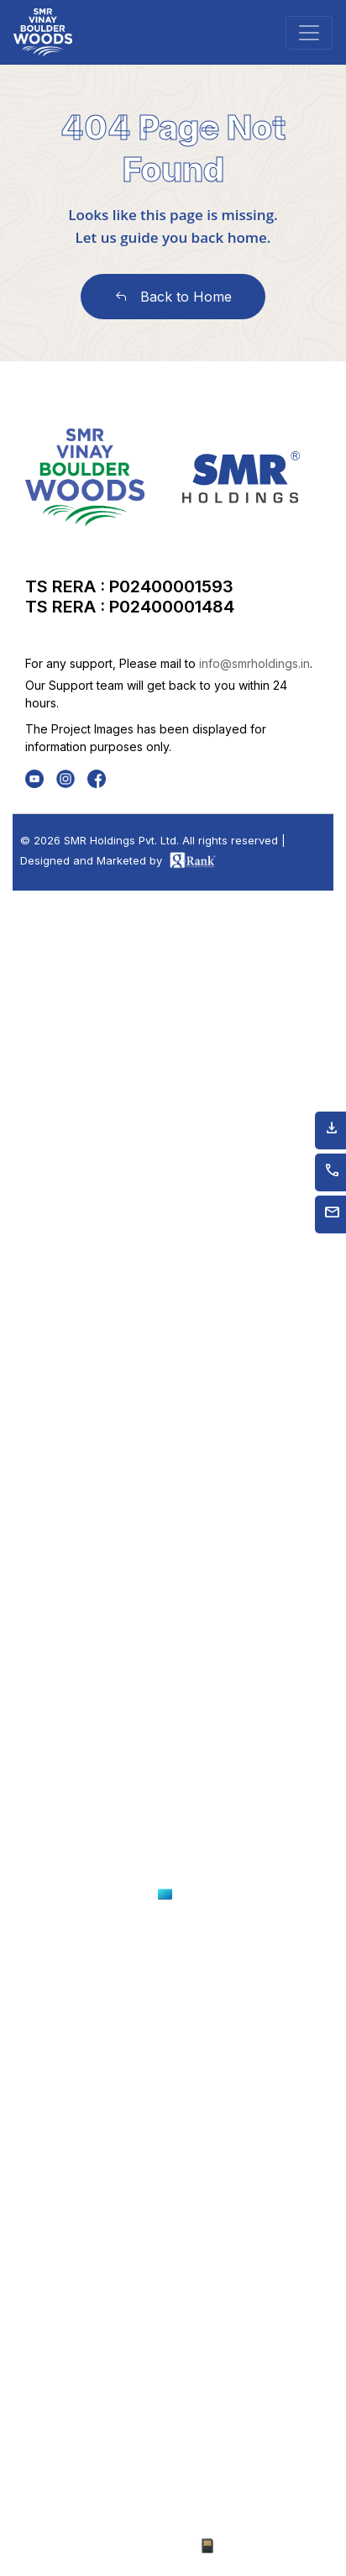  I want to click on access flash memory or SD card storage, so click(207, 2546).